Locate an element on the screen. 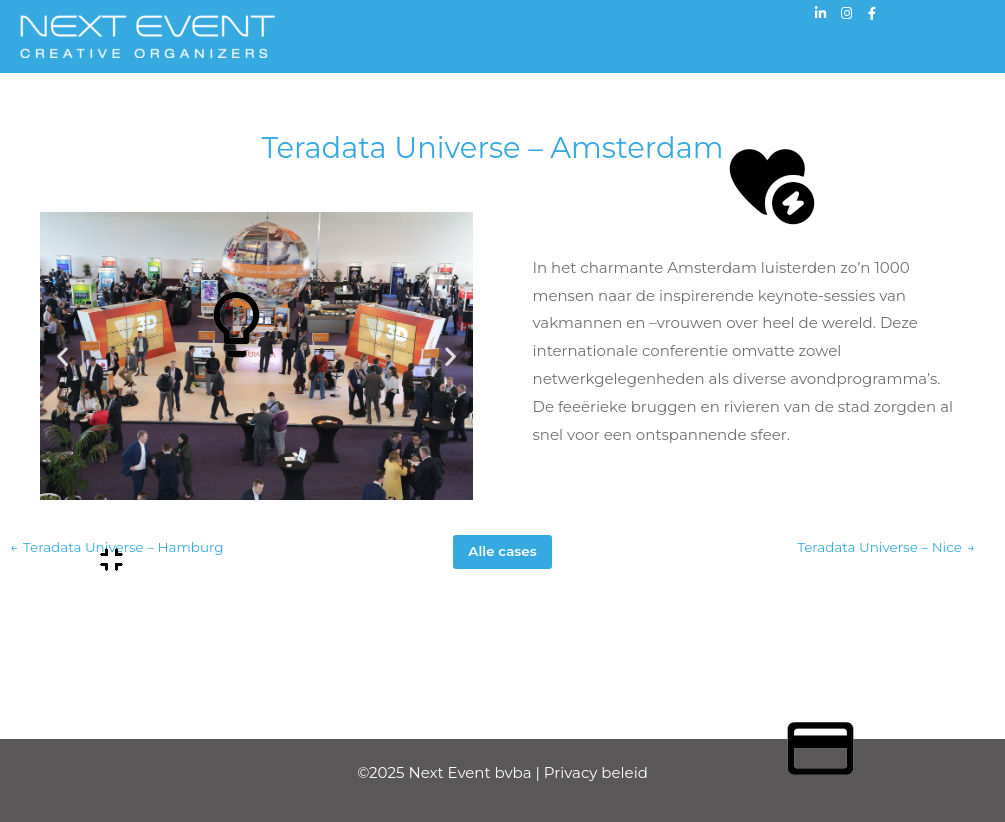 This screenshot has height=822, width=1005. exit fullscreen mode is located at coordinates (111, 559).